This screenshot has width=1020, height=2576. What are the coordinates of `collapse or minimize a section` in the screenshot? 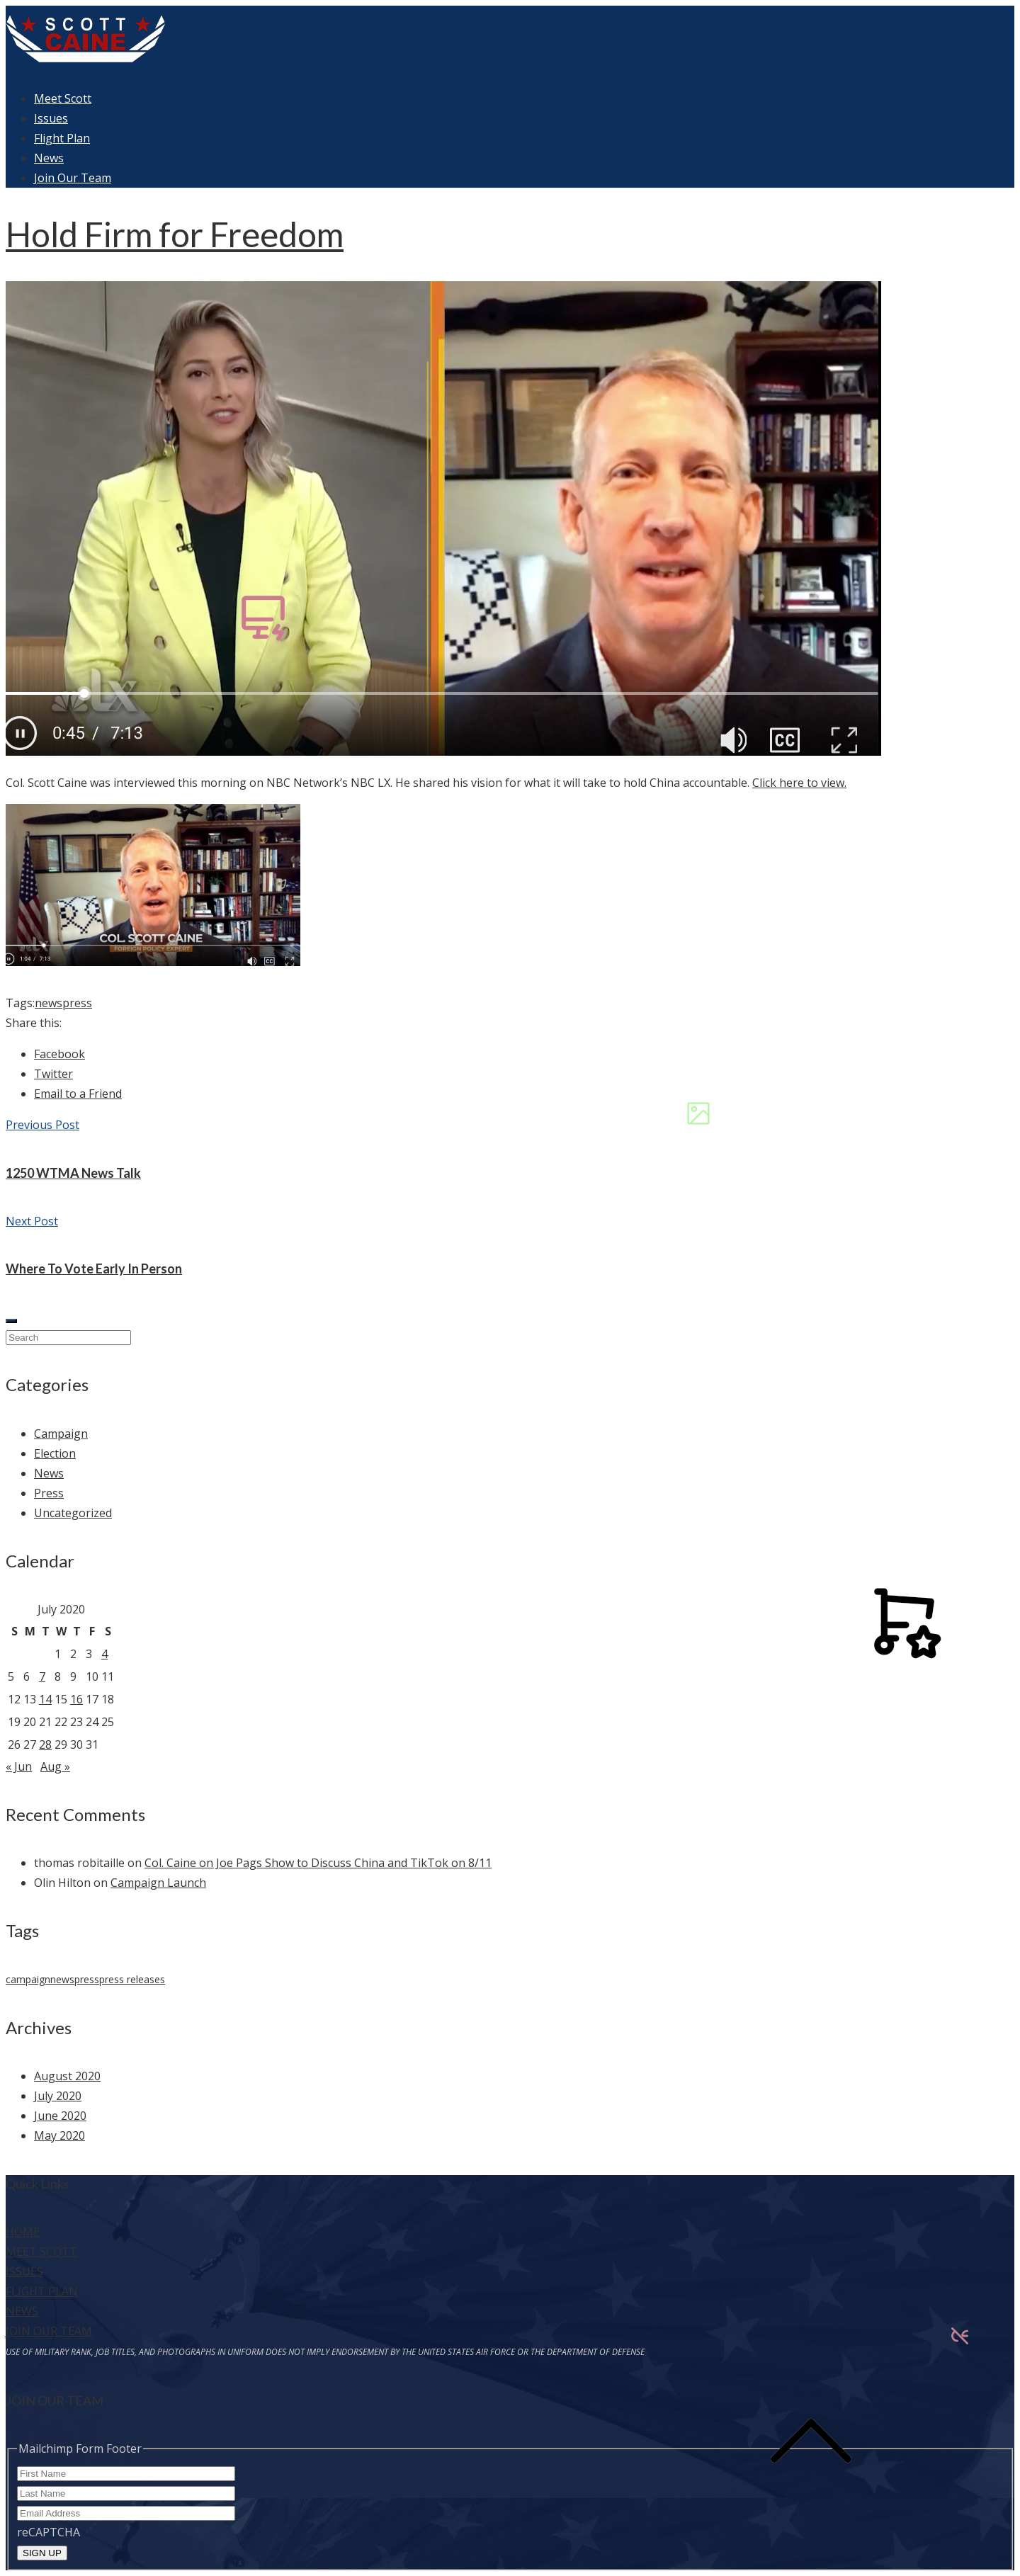 It's located at (811, 2441).